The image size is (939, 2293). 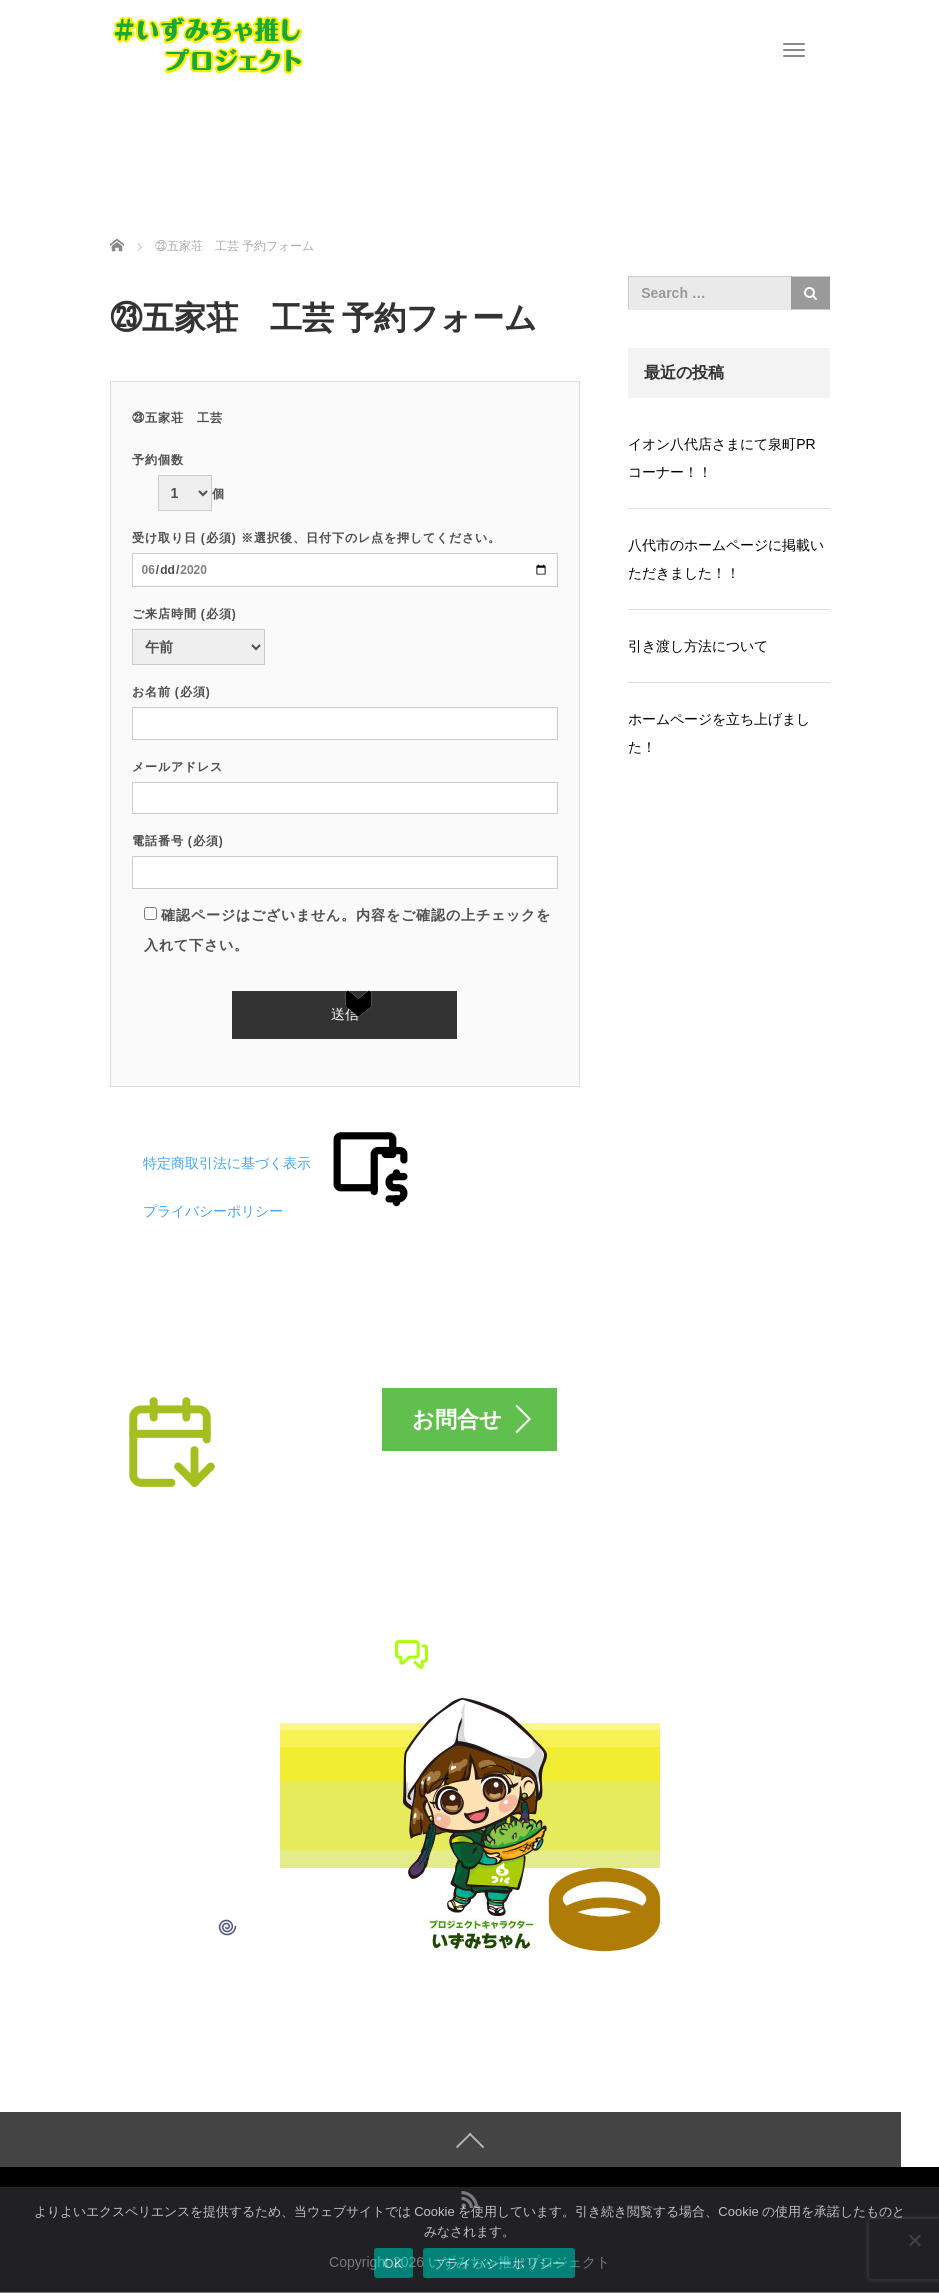 I want to click on manage device payment or subscription, so click(x=370, y=1165).